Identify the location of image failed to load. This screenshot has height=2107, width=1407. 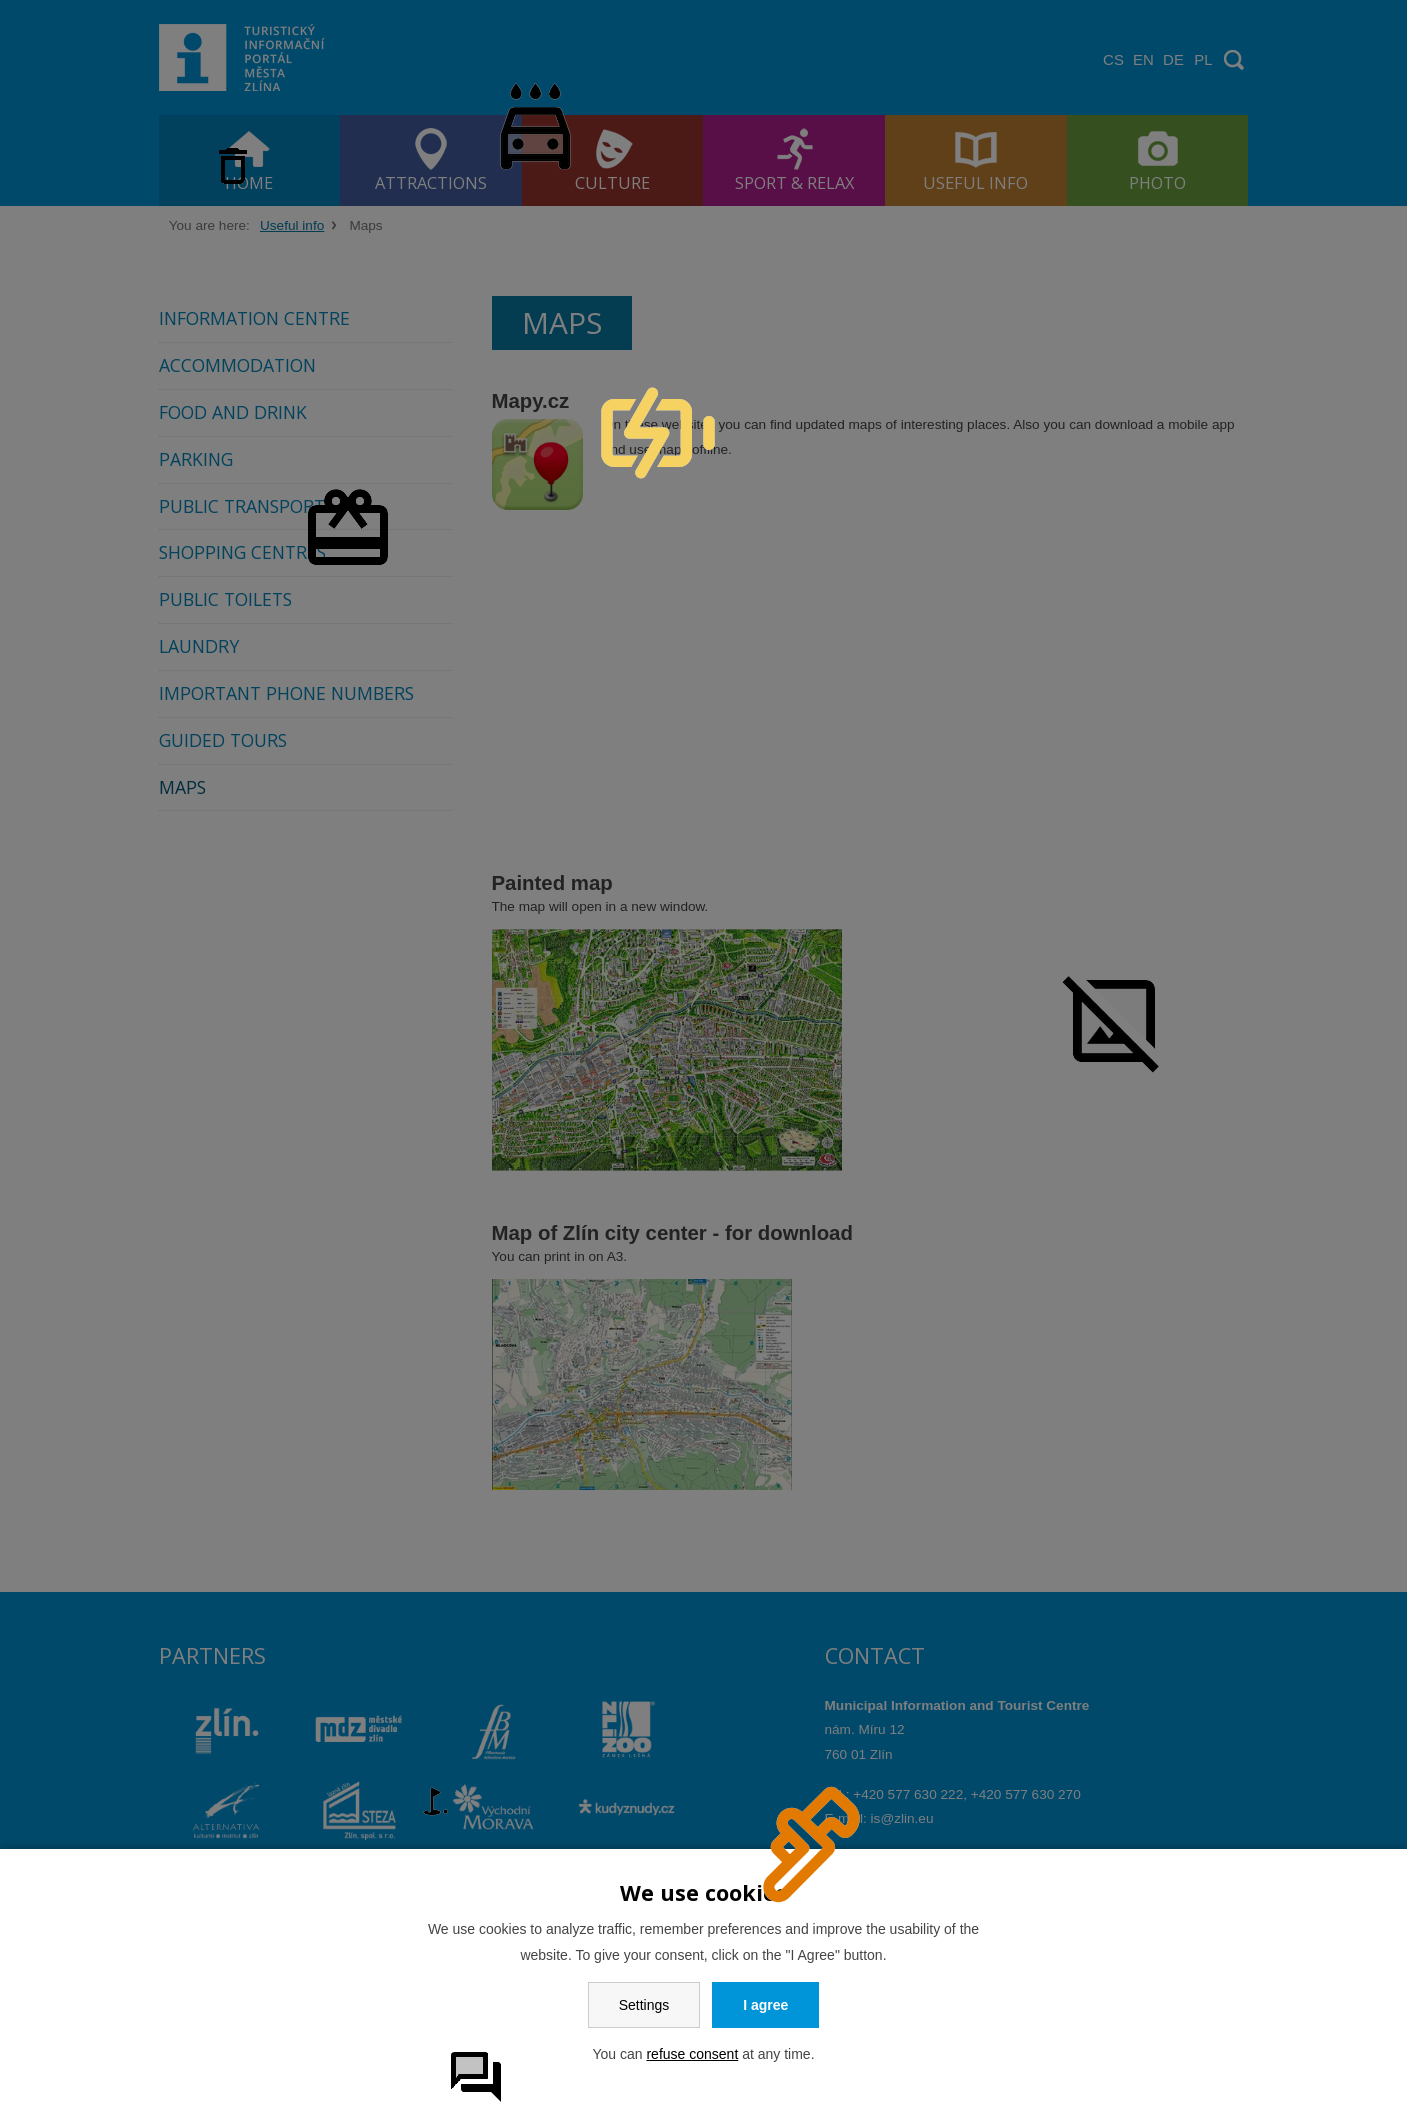
(1114, 1021).